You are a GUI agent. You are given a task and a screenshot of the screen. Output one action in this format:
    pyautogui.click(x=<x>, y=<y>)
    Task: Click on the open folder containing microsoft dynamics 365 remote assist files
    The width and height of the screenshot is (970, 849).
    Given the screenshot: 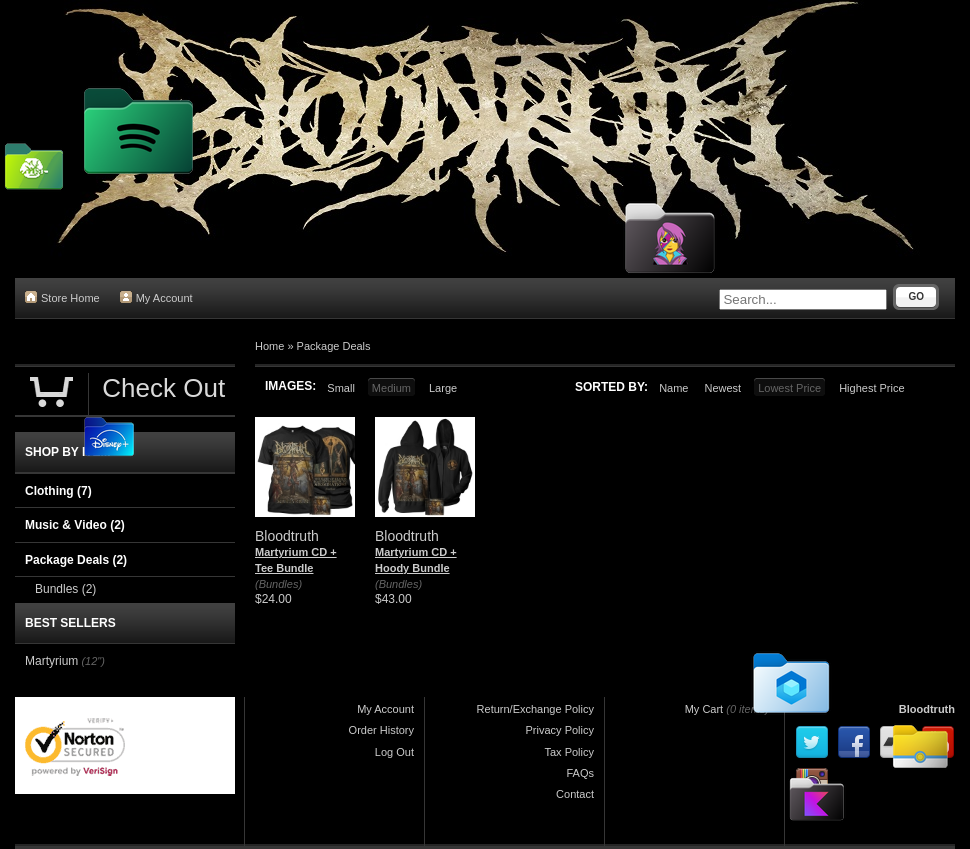 What is the action you would take?
    pyautogui.click(x=791, y=685)
    